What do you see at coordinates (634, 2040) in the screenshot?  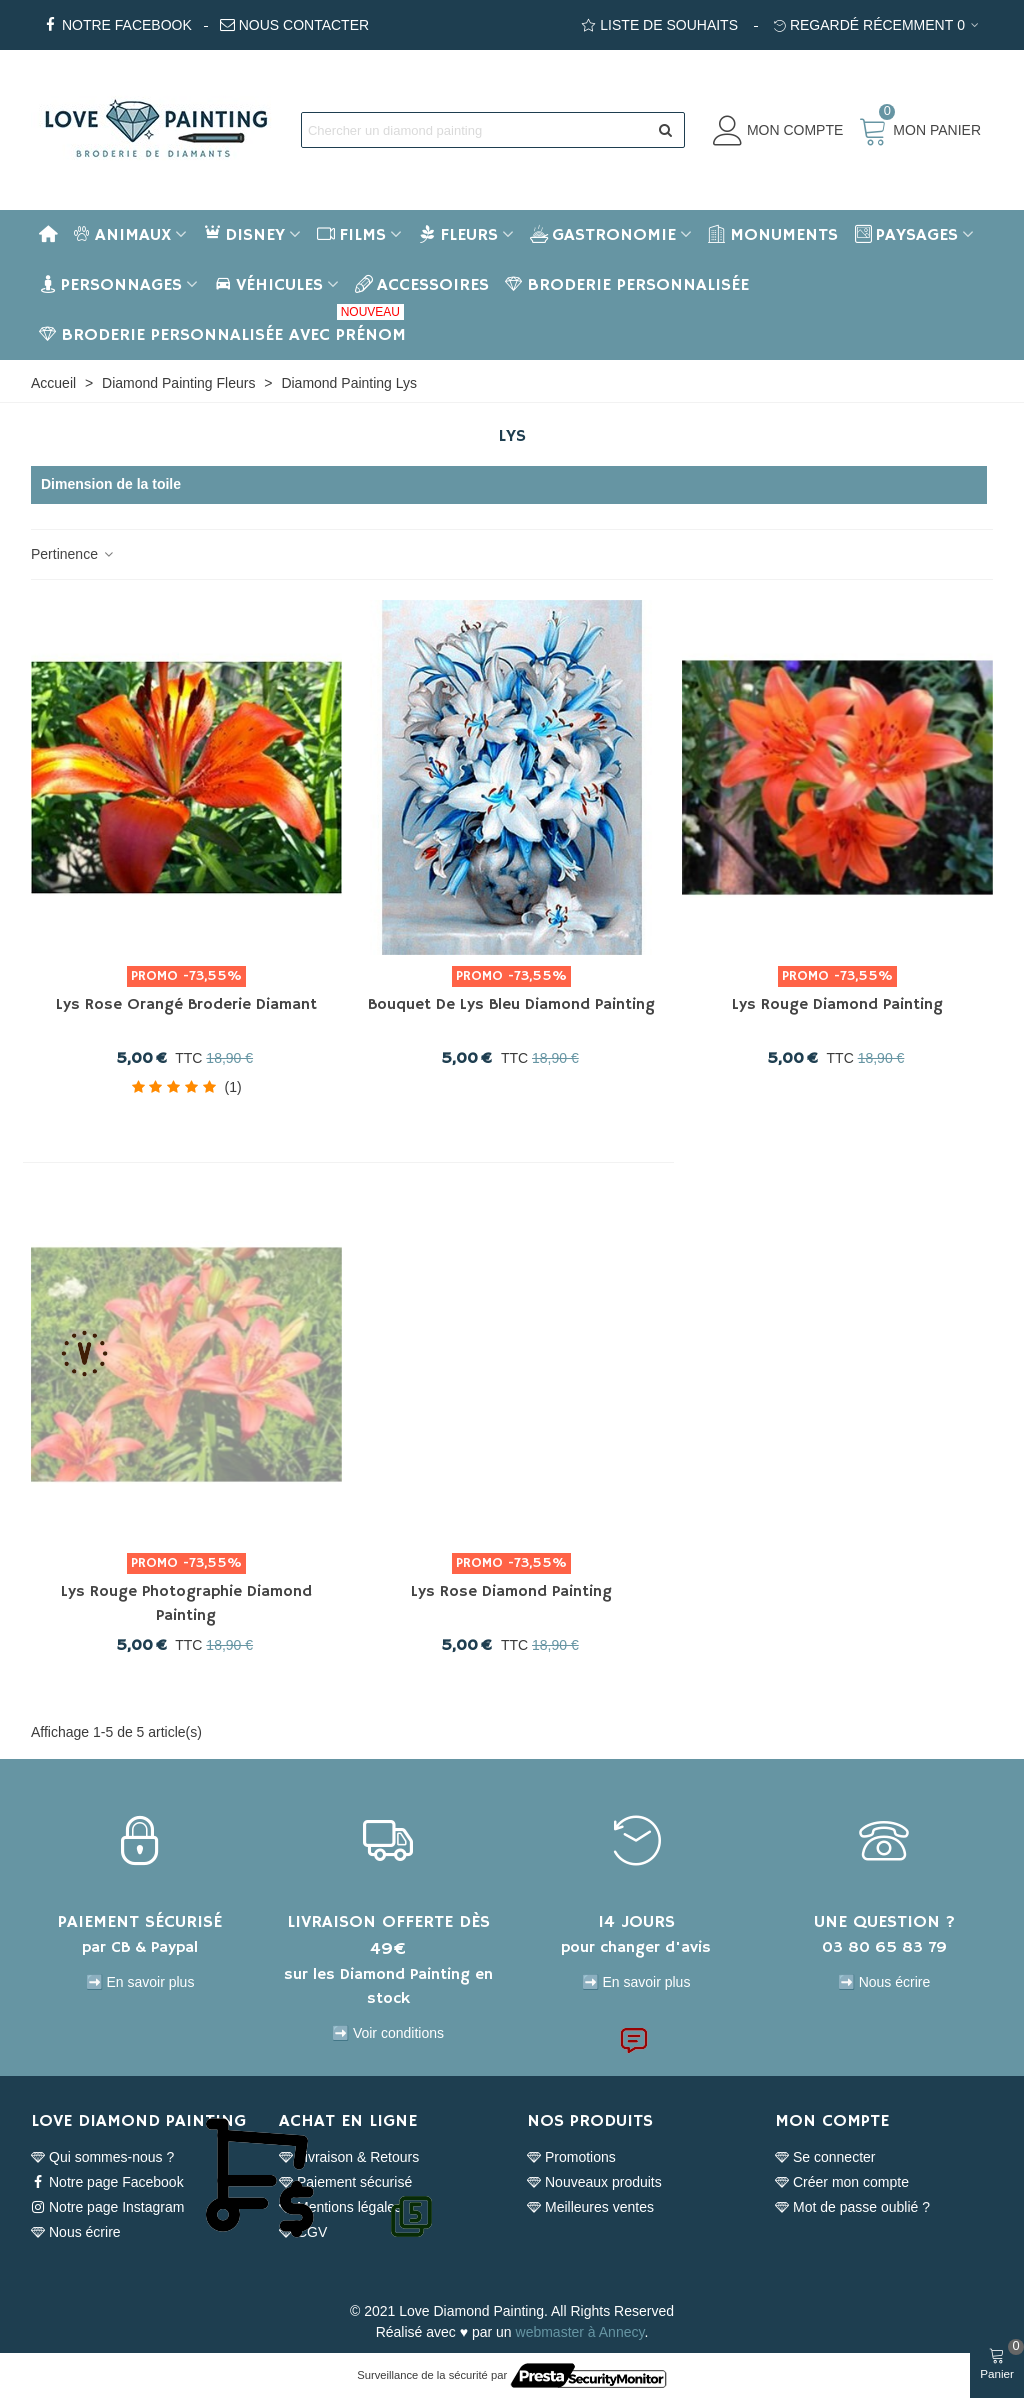 I see `open messaging or chat` at bounding box center [634, 2040].